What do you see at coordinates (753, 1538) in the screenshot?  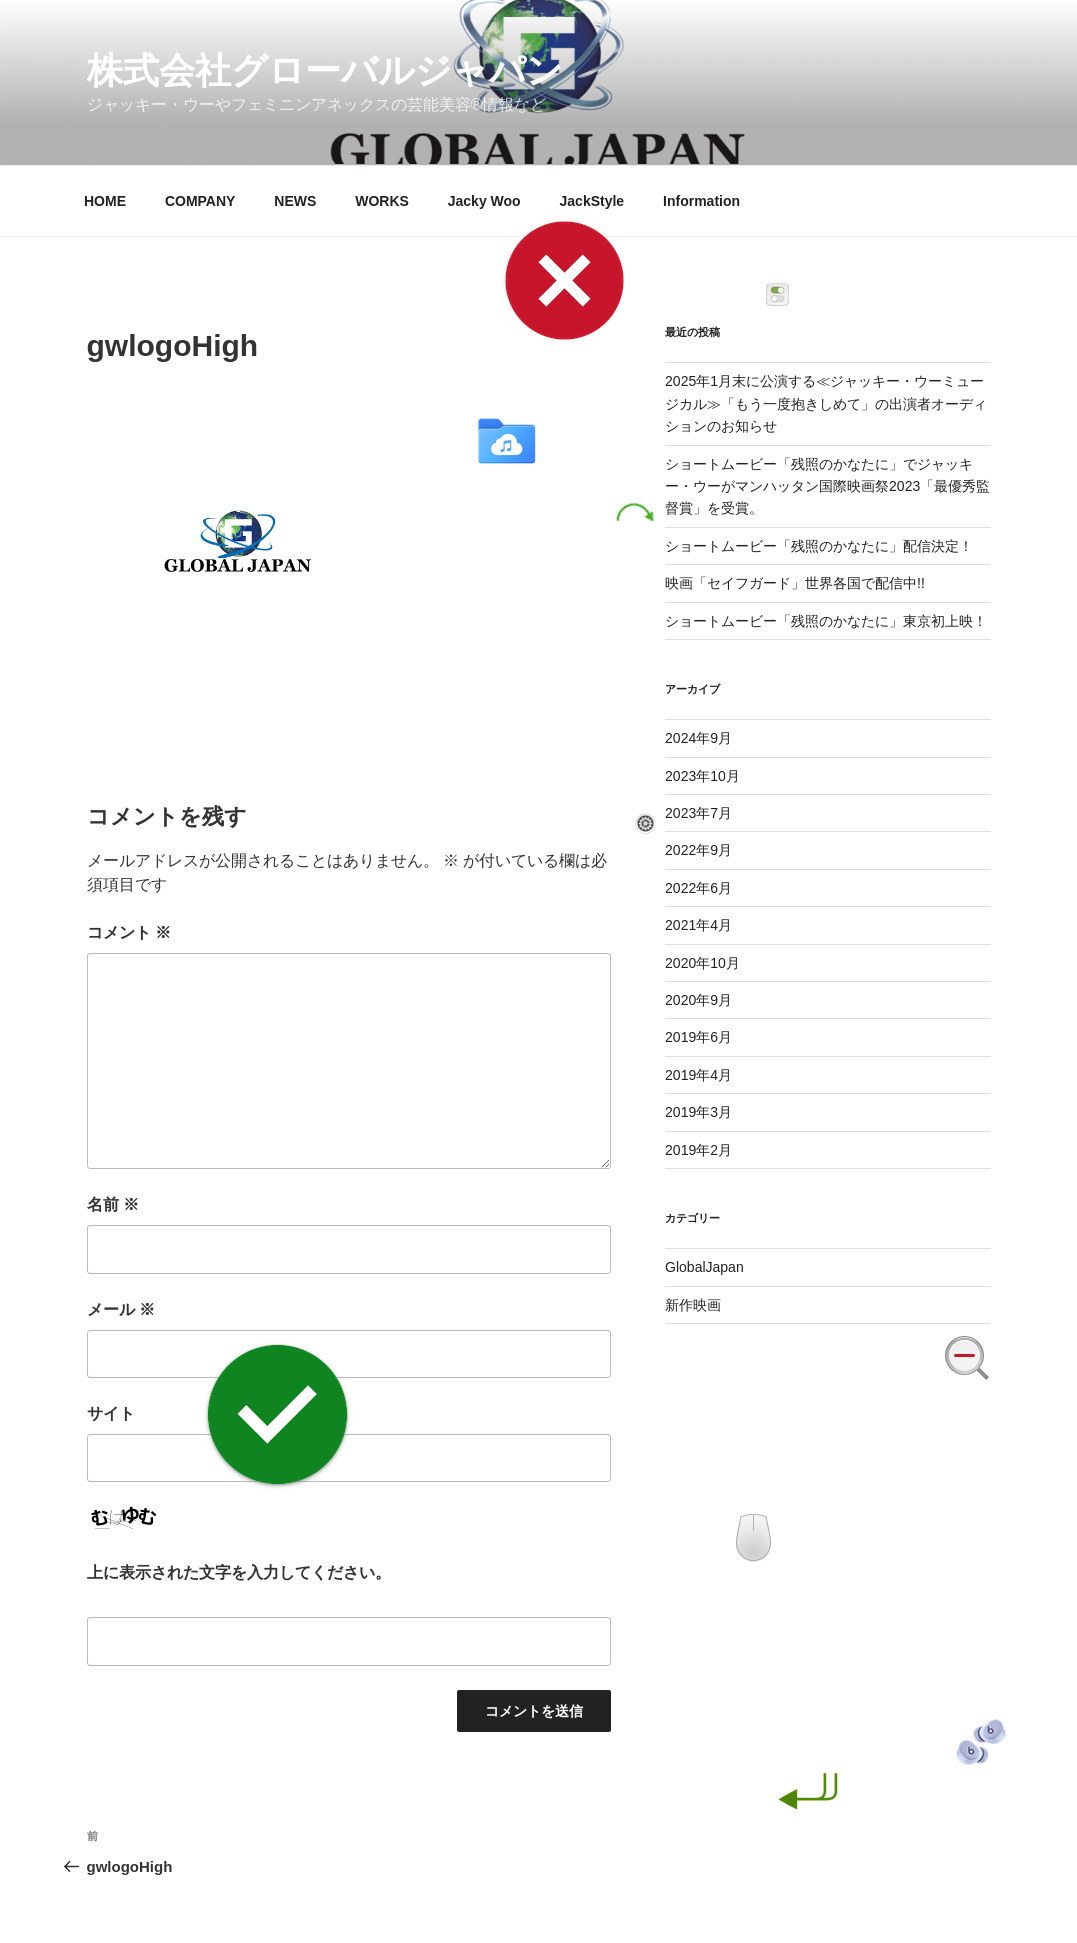 I see `mouse input device settings` at bounding box center [753, 1538].